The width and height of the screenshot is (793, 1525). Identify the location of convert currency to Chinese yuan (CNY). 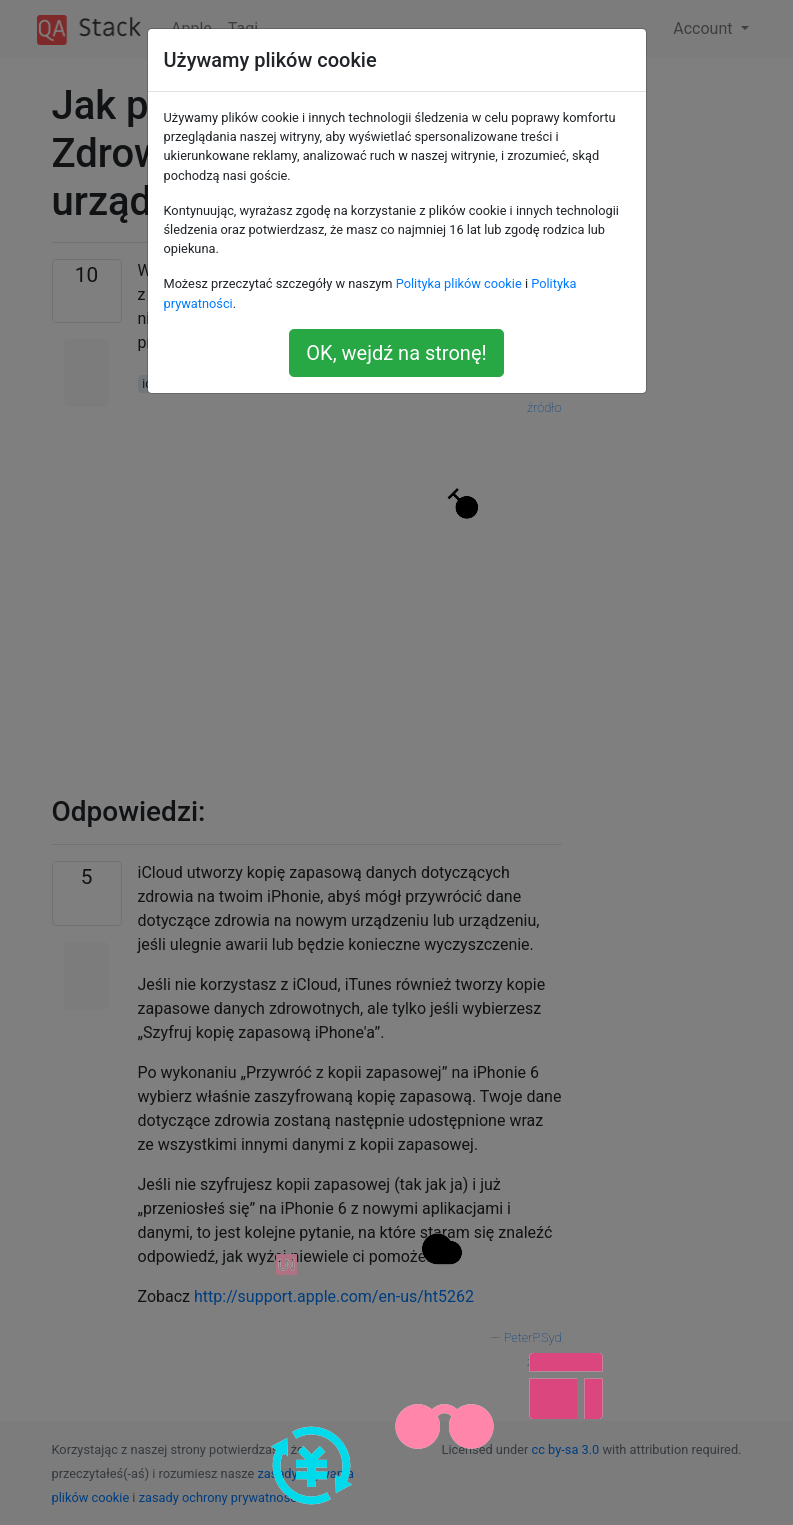
(311, 1465).